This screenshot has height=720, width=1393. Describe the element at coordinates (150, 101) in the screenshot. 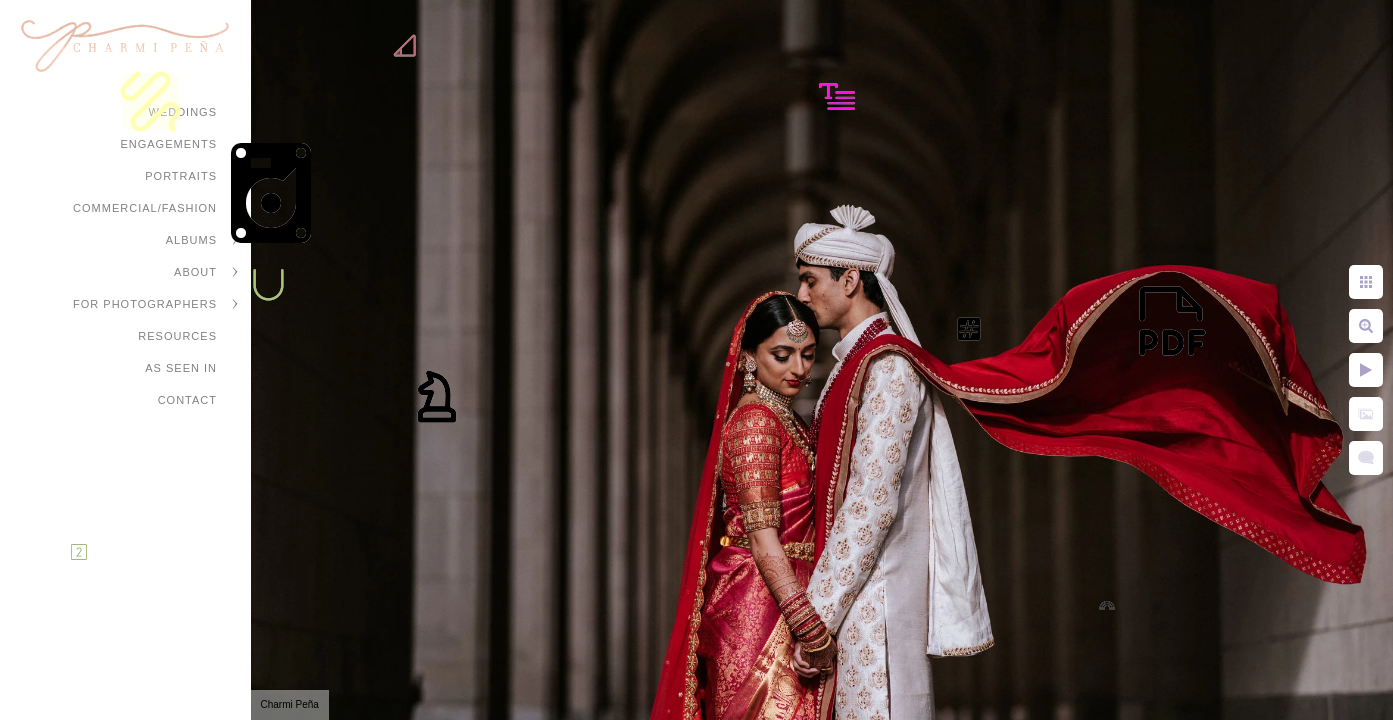

I see `access freehand drawing or annotation tools` at that location.